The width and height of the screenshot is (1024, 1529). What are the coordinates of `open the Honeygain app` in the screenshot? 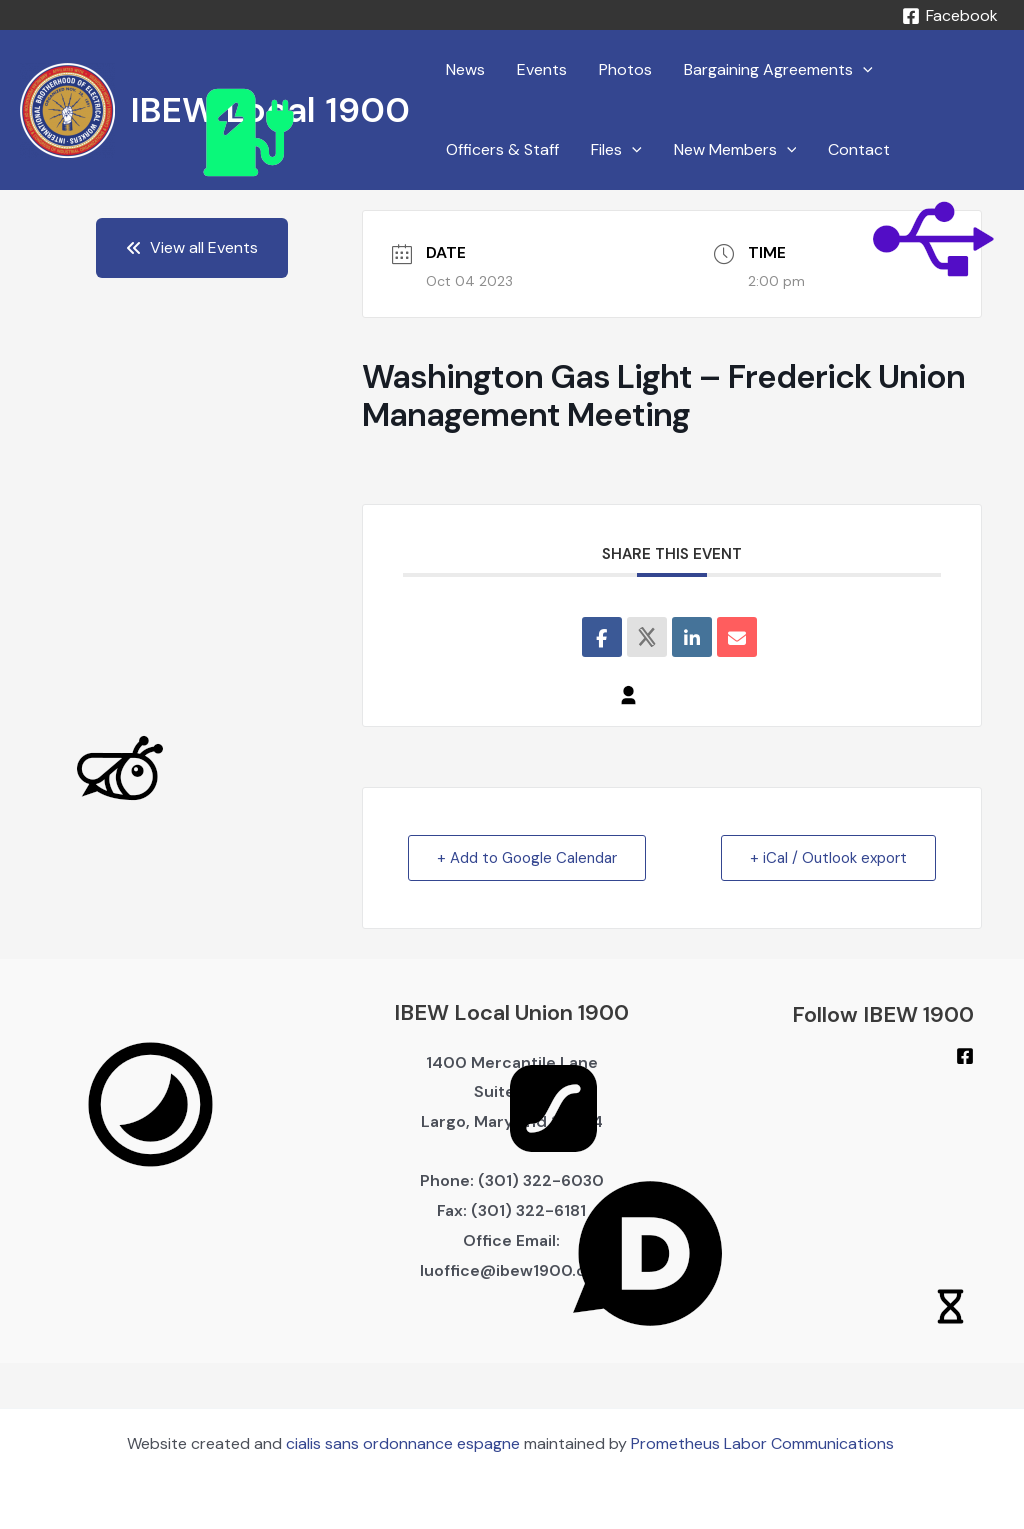 It's located at (120, 768).